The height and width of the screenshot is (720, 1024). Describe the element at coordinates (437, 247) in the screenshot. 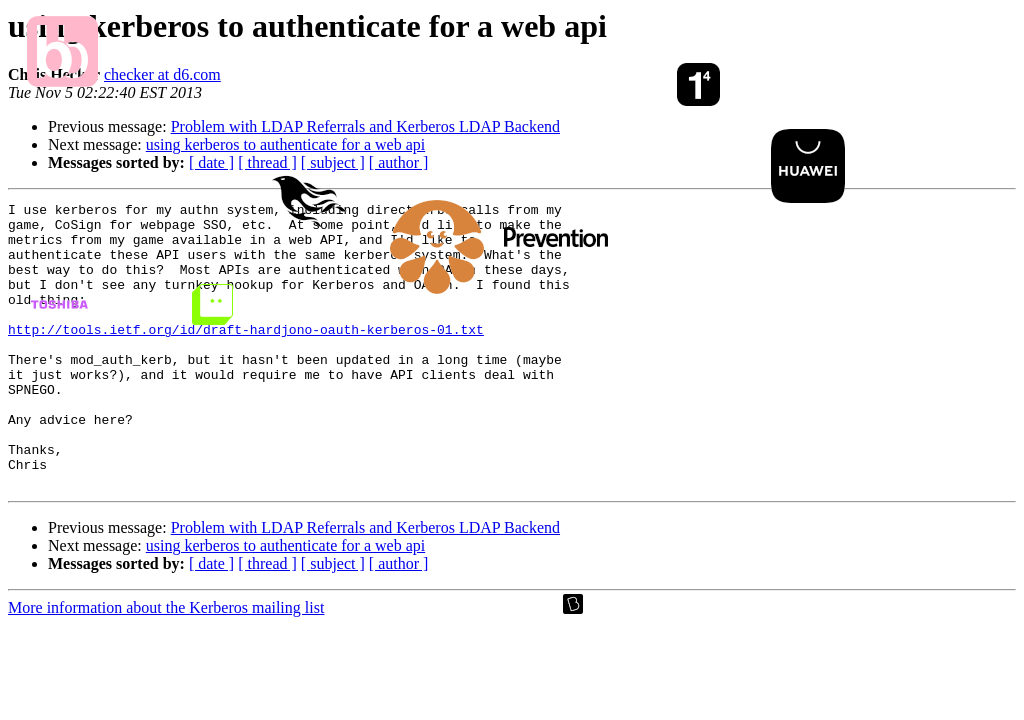

I see `visit the Custom Ink website` at that location.